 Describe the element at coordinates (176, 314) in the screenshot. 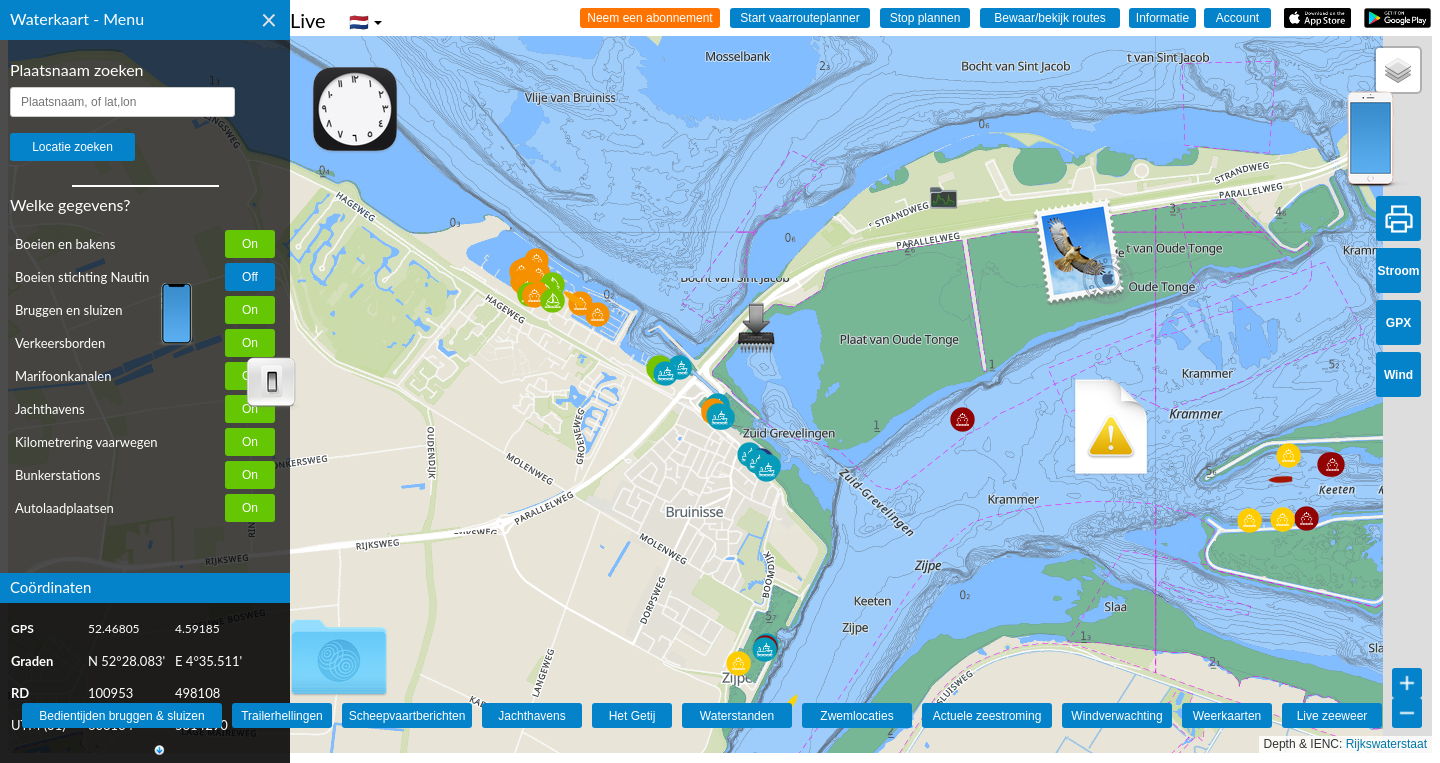

I see `iPhone 12 mini device icon` at that location.